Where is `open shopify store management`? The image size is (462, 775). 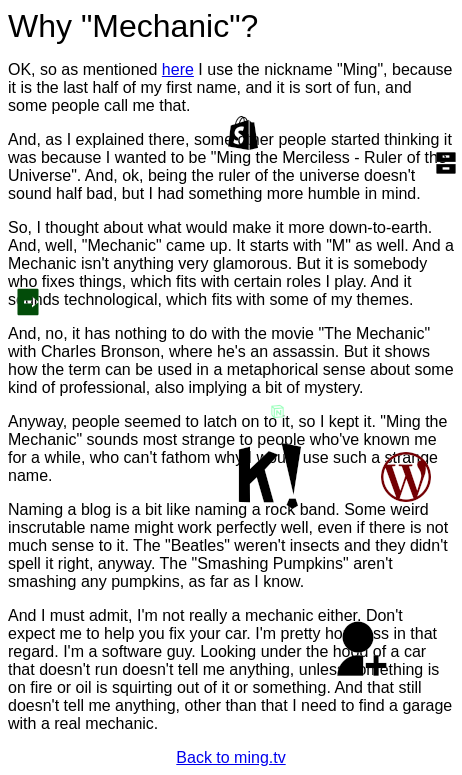
open shopify store management is located at coordinates (243, 133).